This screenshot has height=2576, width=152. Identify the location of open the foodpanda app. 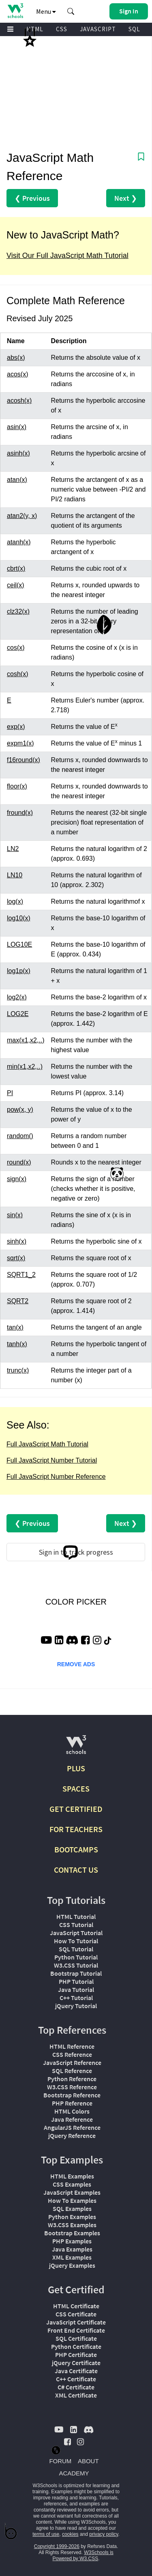
(117, 1174).